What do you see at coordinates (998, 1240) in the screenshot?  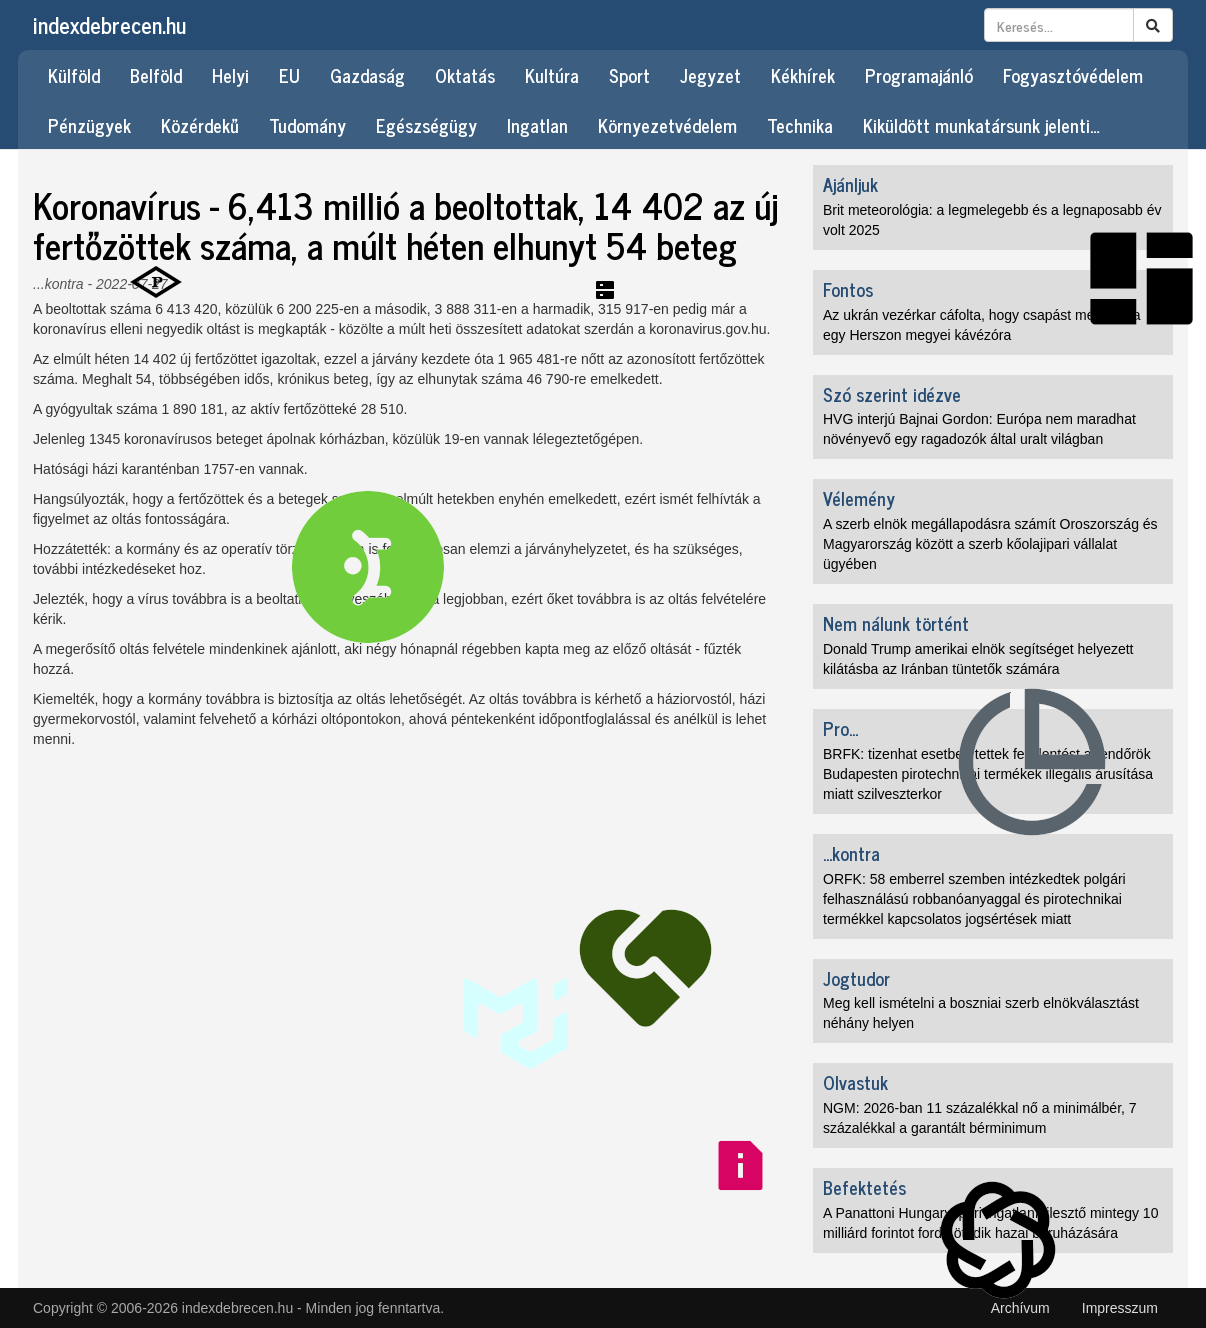 I see `OpenAI logo` at bounding box center [998, 1240].